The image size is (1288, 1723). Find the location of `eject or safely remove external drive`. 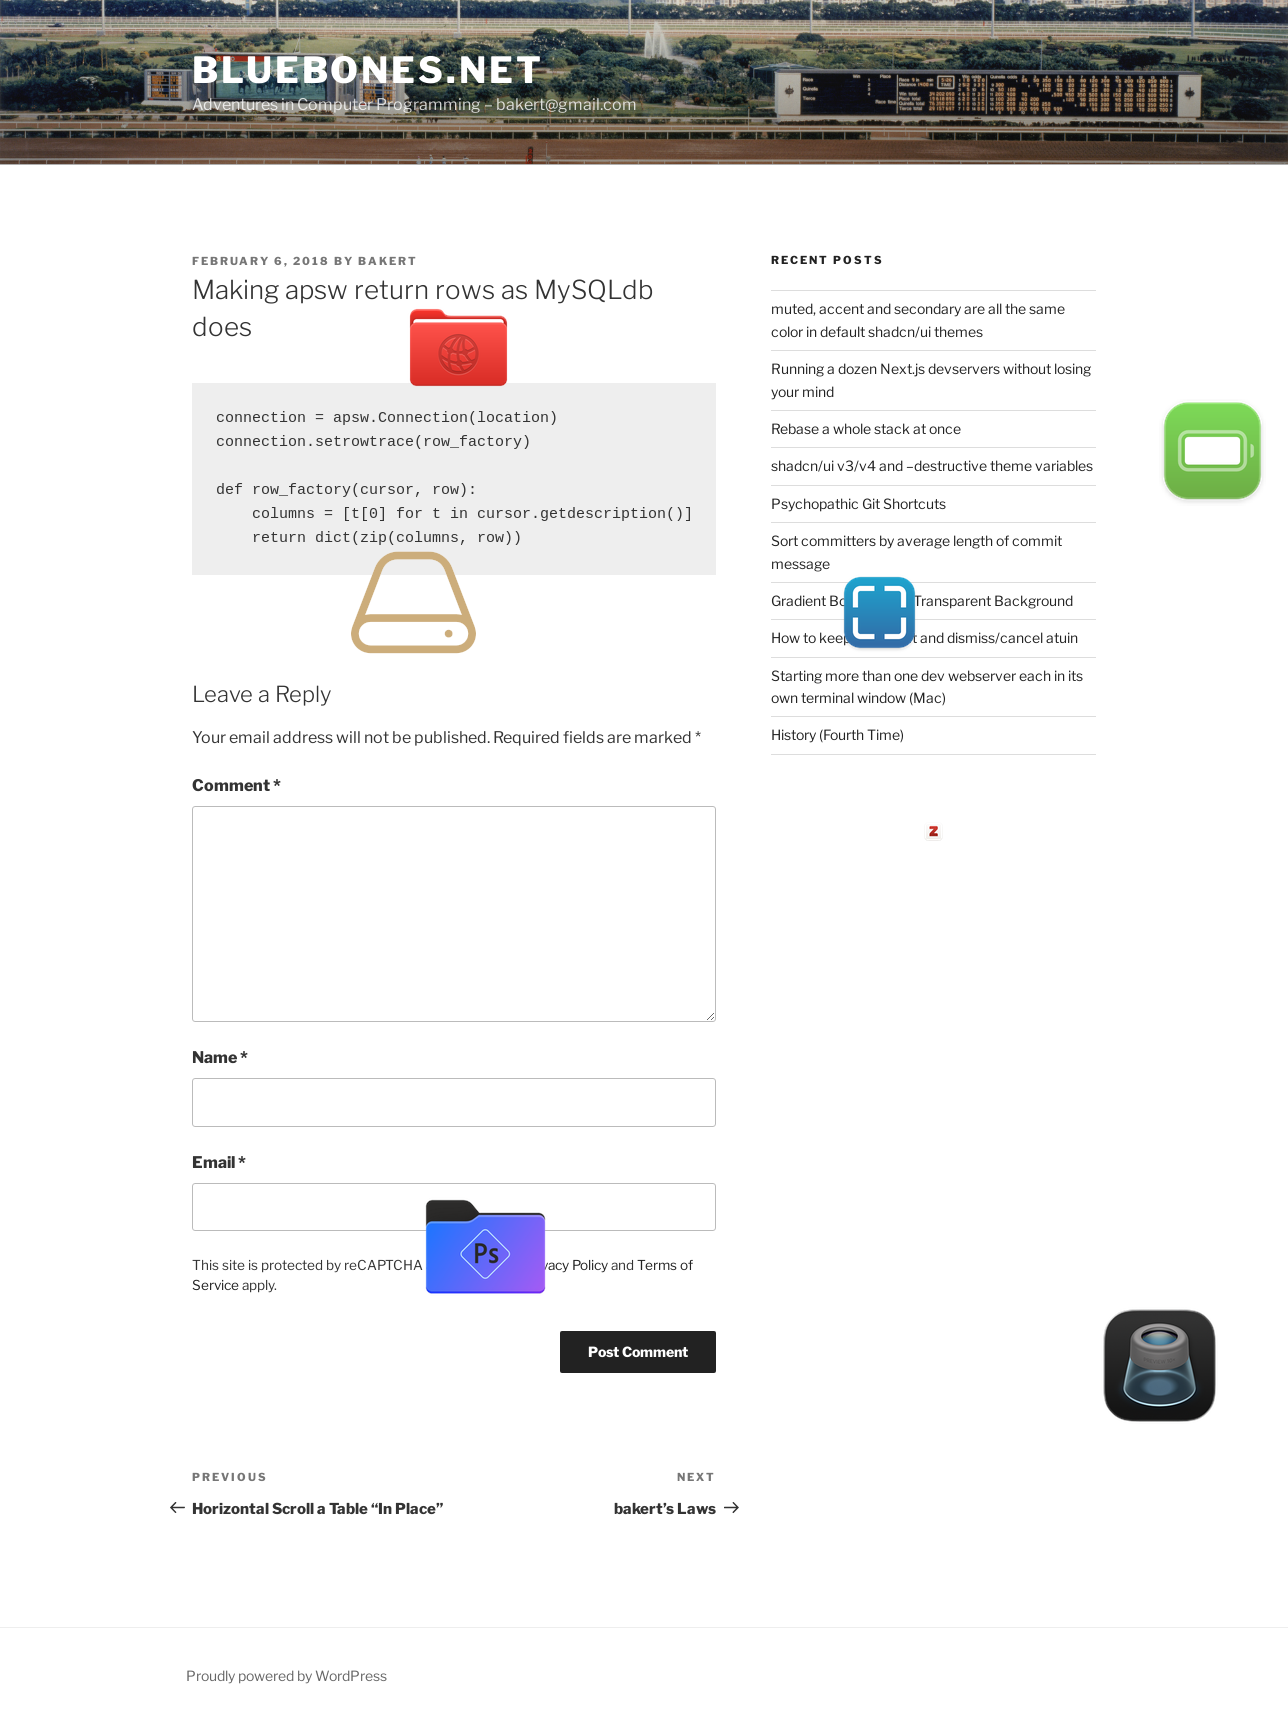

eject or safely remove external drive is located at coordinates (413, 598).